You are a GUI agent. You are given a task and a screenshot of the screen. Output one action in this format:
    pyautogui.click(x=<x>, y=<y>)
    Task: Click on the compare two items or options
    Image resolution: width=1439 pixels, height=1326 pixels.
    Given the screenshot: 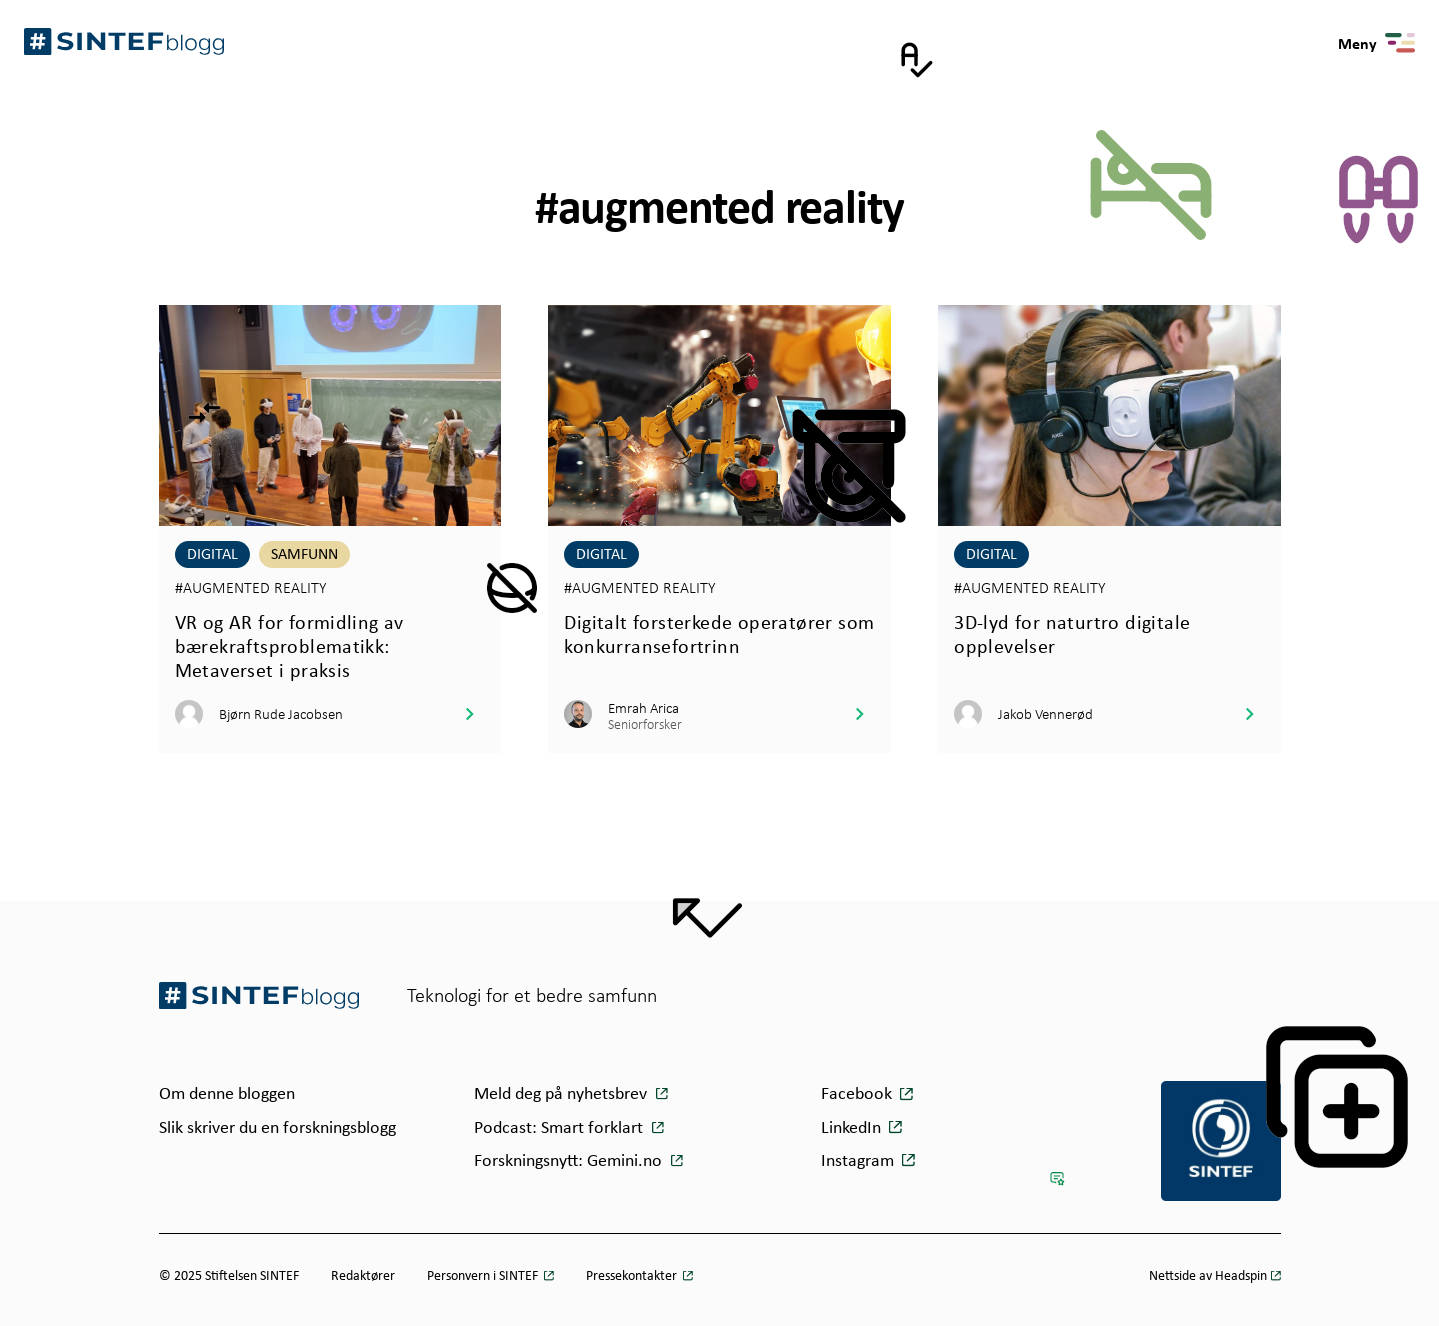 What is the action you would take?
    pyautogui.click(x=204, y=412)
    